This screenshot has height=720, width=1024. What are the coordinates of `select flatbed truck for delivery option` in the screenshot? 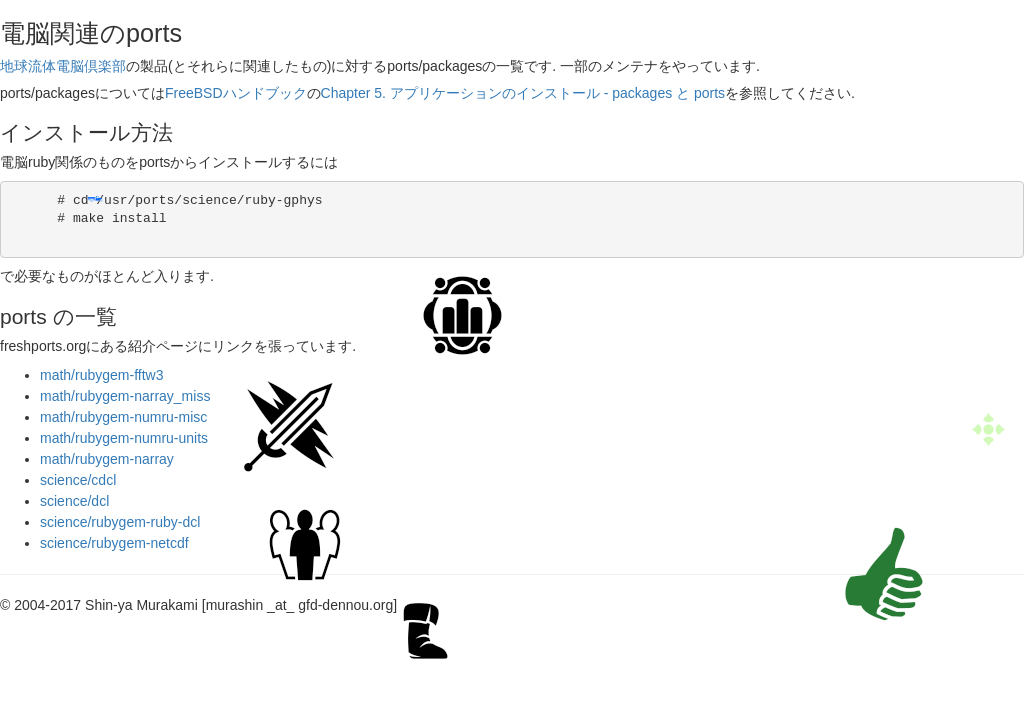 It's located at (95, 199).